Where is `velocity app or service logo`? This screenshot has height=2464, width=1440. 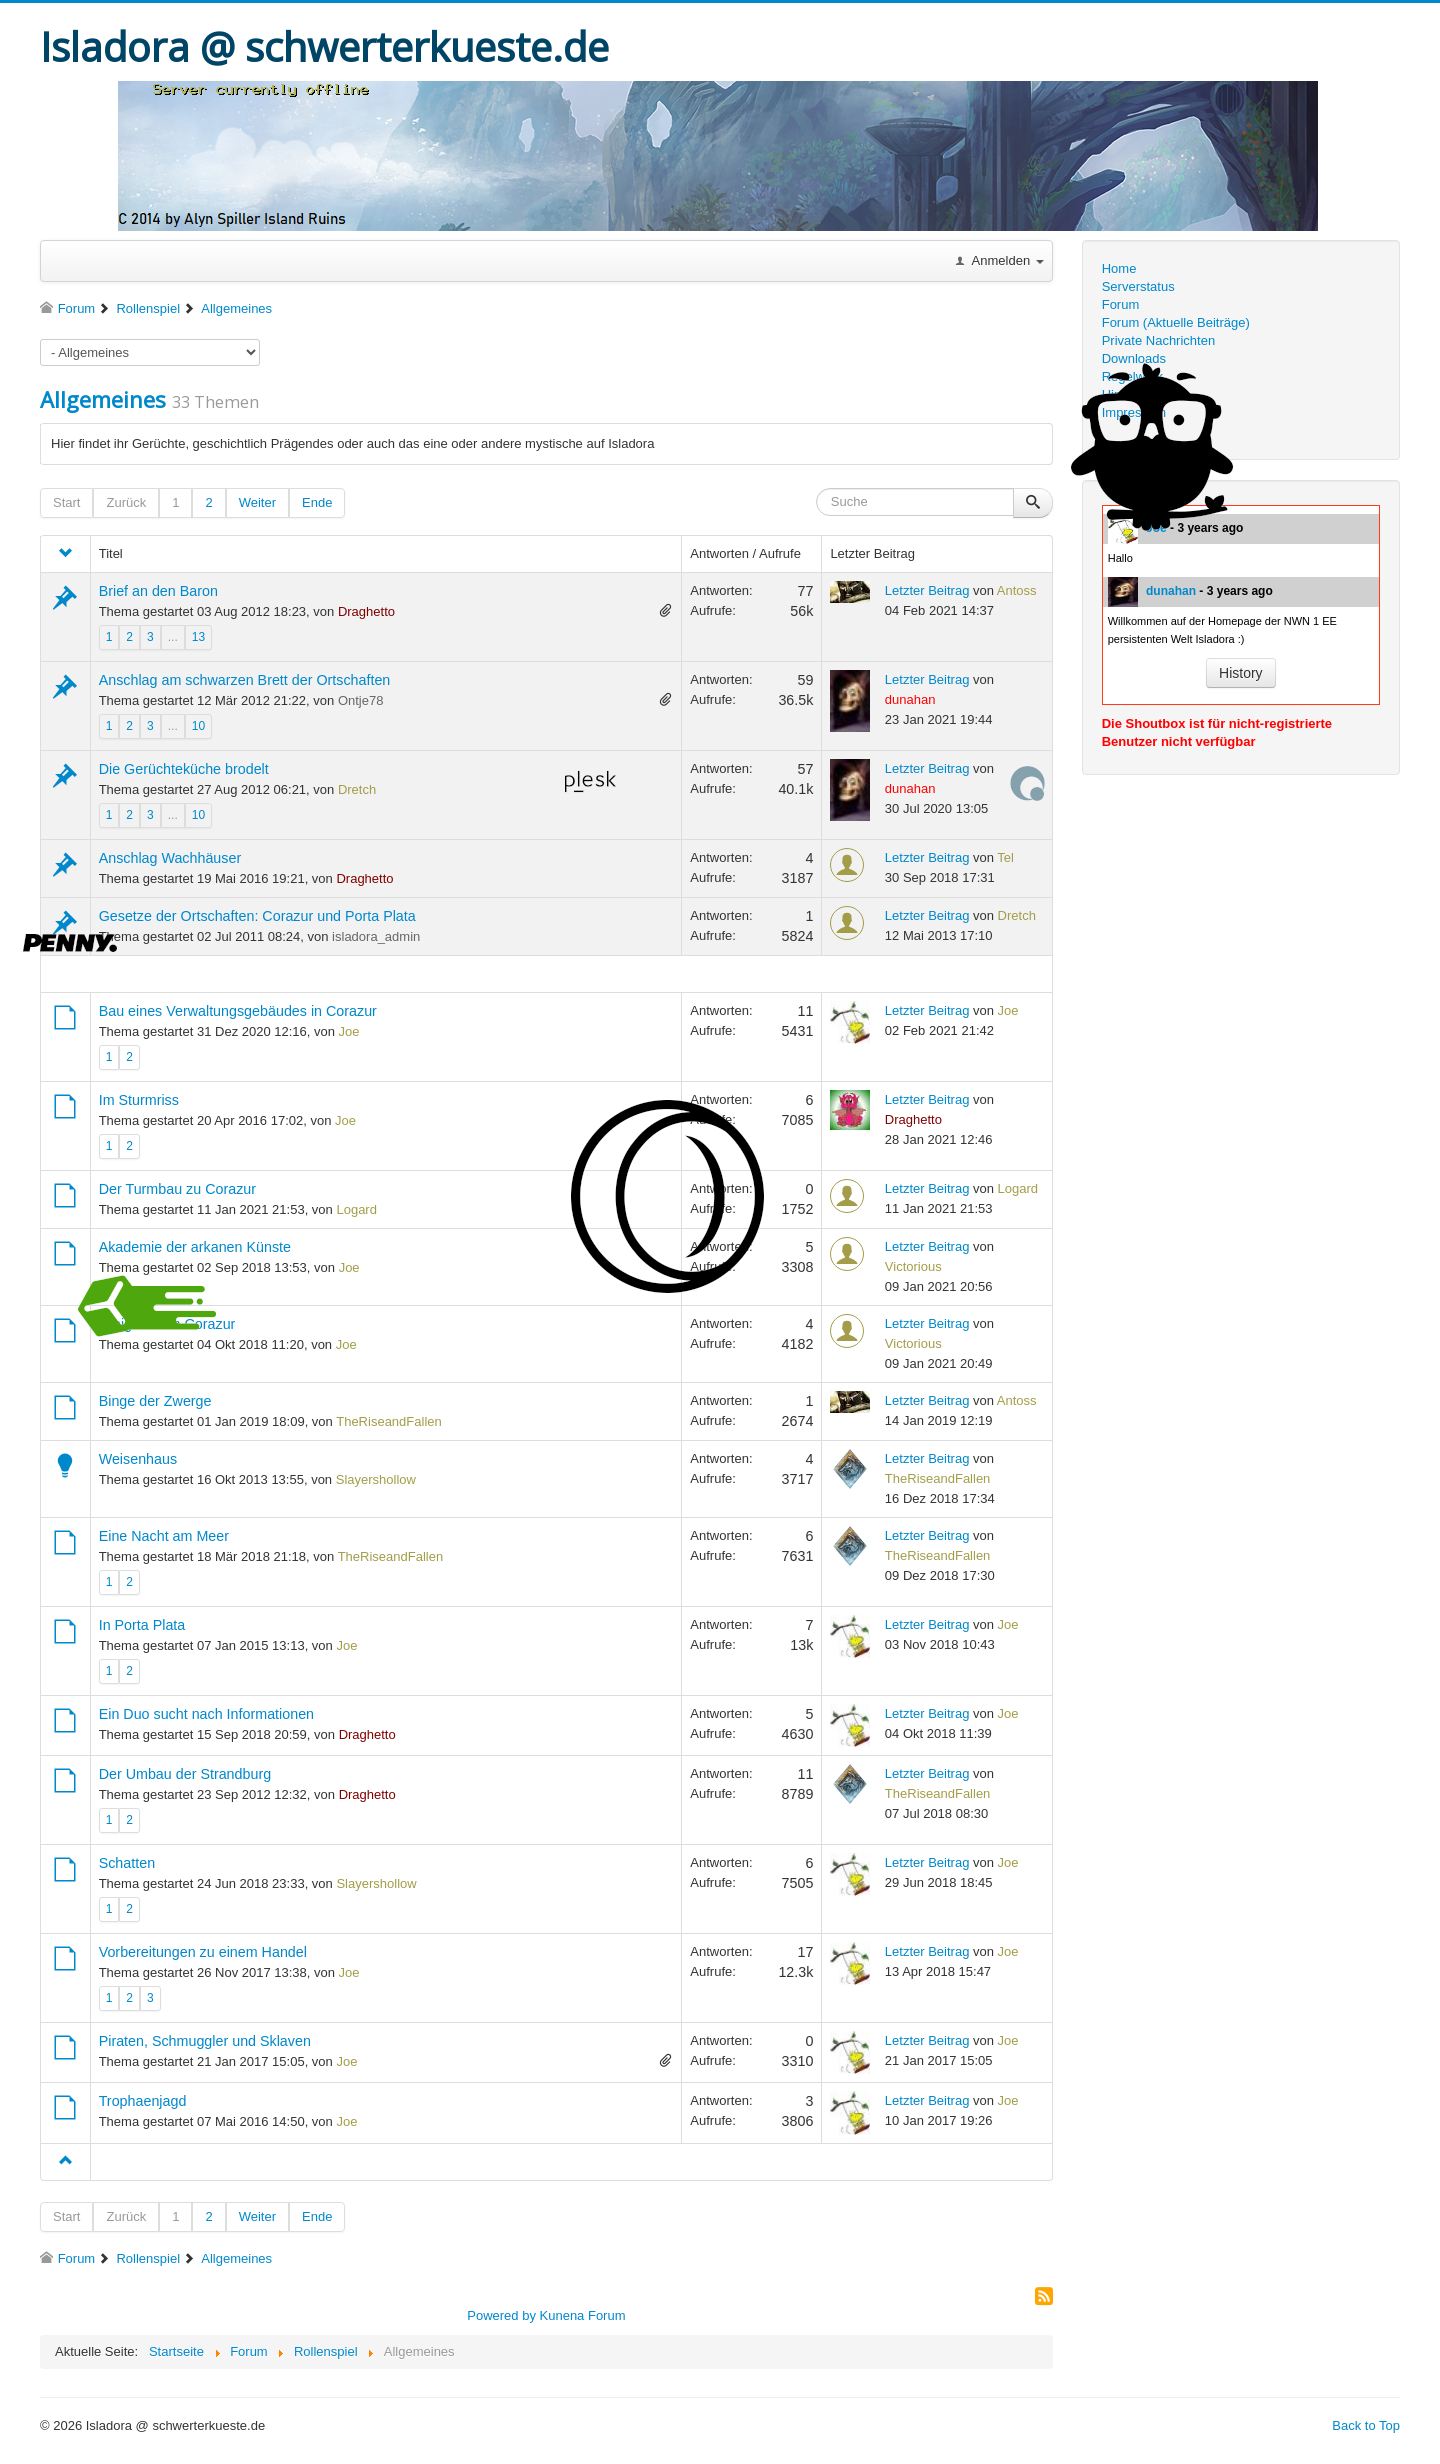 velocity app or service logo is located at coordinates (147, 1306).